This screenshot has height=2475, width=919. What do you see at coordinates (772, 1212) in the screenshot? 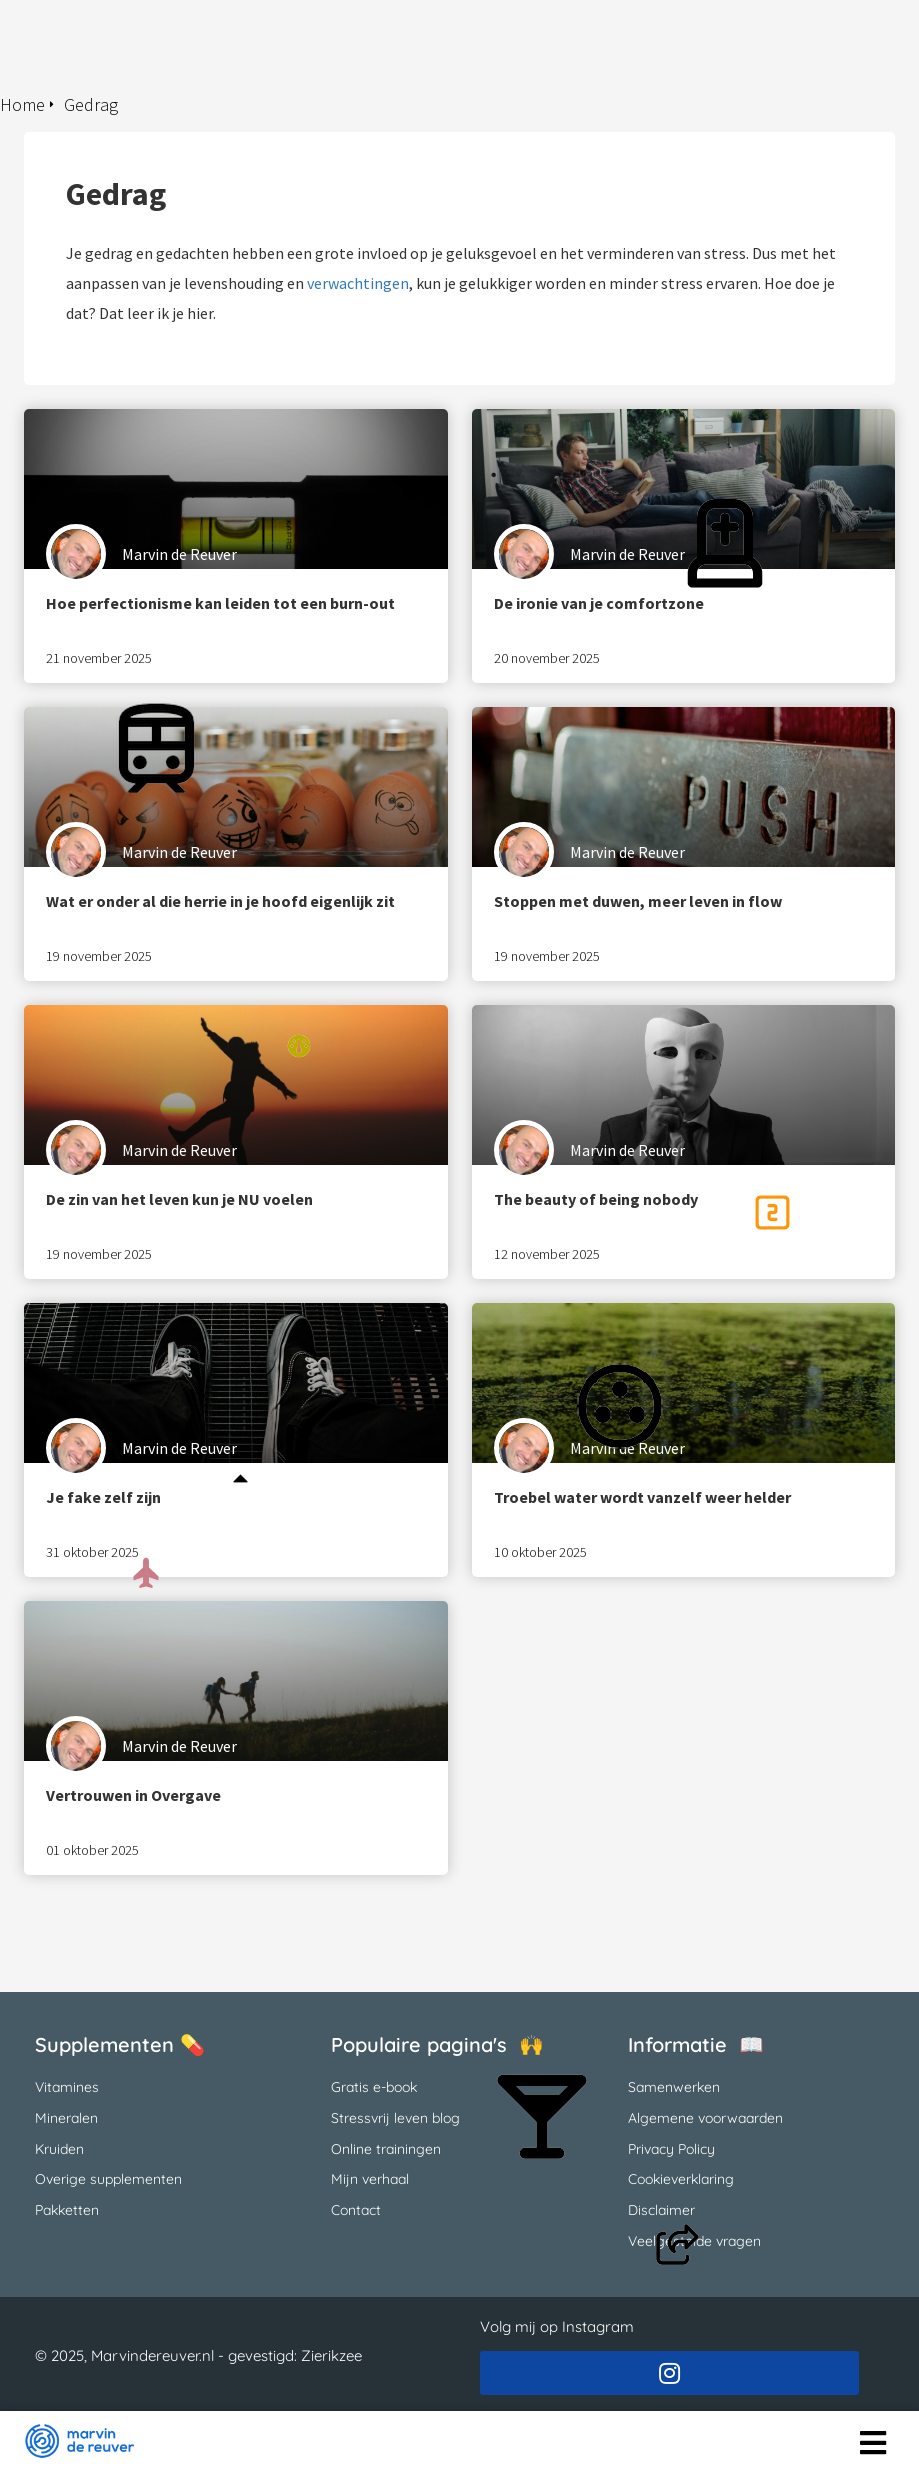
I see `indicates step 2 in a multi-step process` at bounding box center [772, 1212].